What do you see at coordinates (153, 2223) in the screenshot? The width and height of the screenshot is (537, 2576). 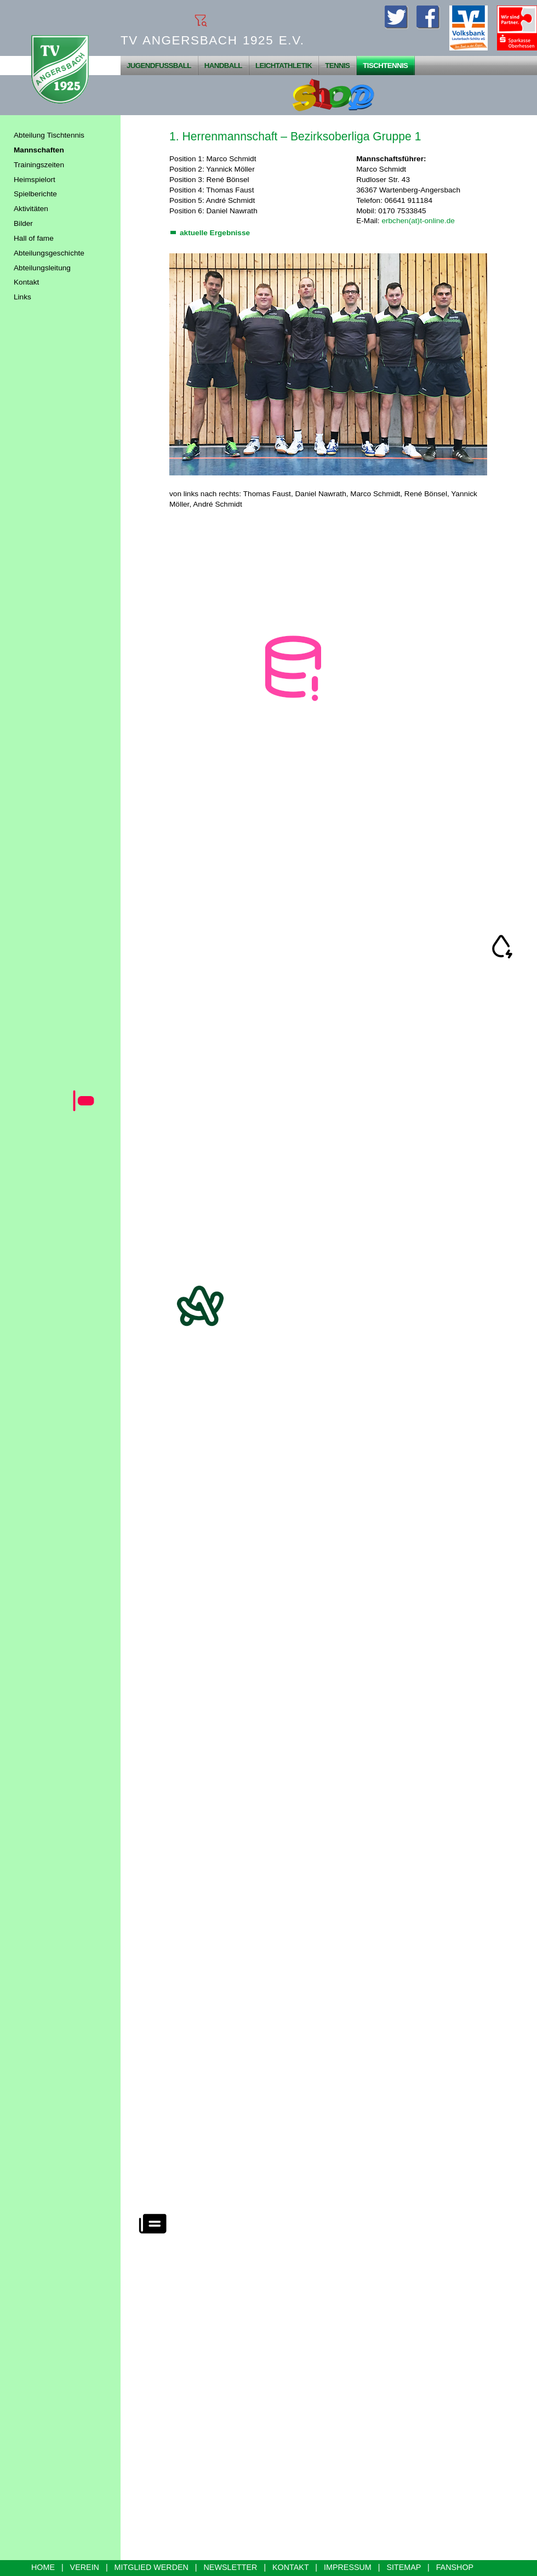 I see `view news or articles` at bounding box center [153, 2223].